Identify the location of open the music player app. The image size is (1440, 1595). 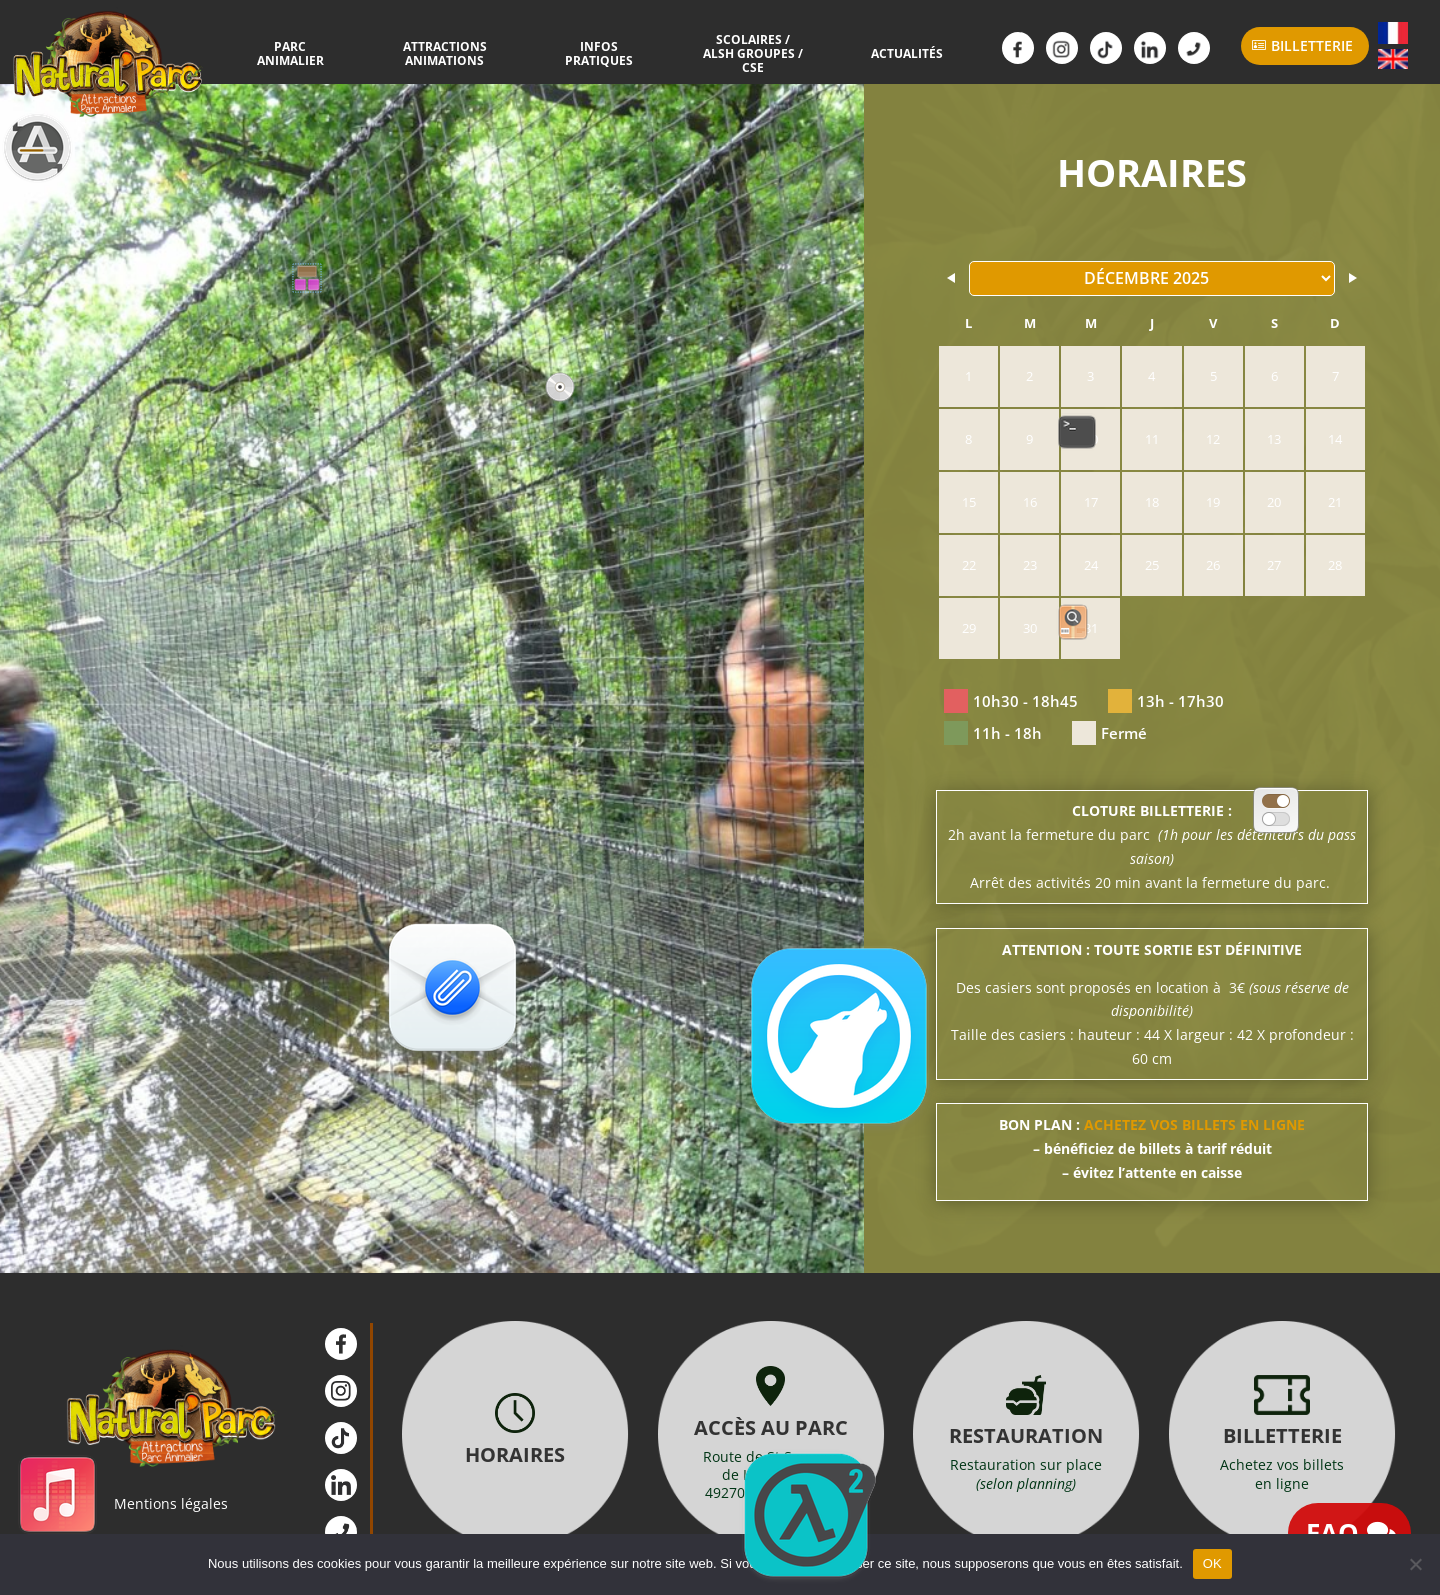
(57, 1494).